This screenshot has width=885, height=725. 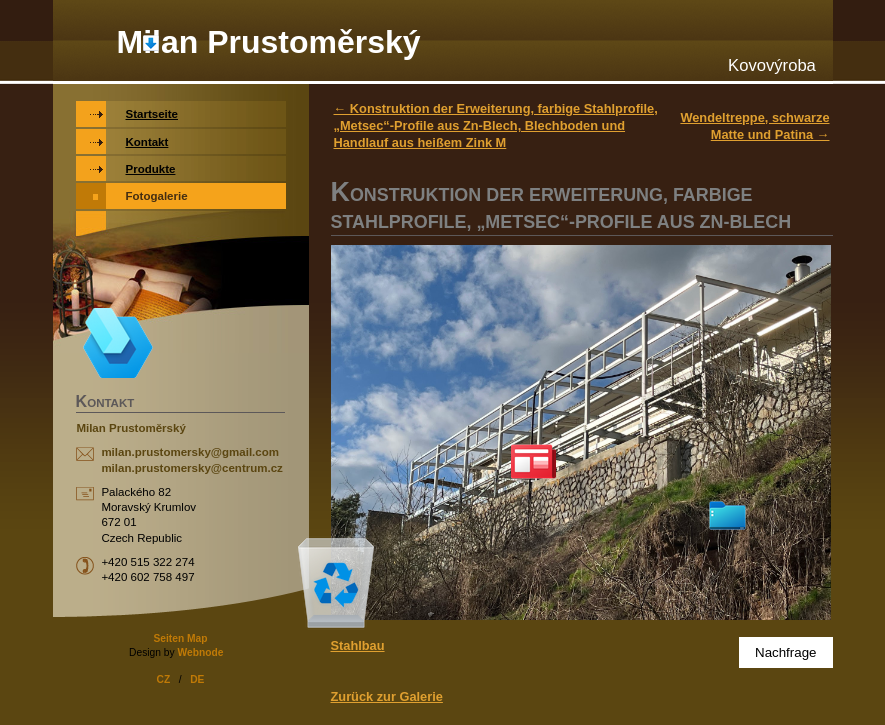 What do you see at coordinates (533, 461) in the screenshot?
I see `open the news app` at bounding box center [533, 461].